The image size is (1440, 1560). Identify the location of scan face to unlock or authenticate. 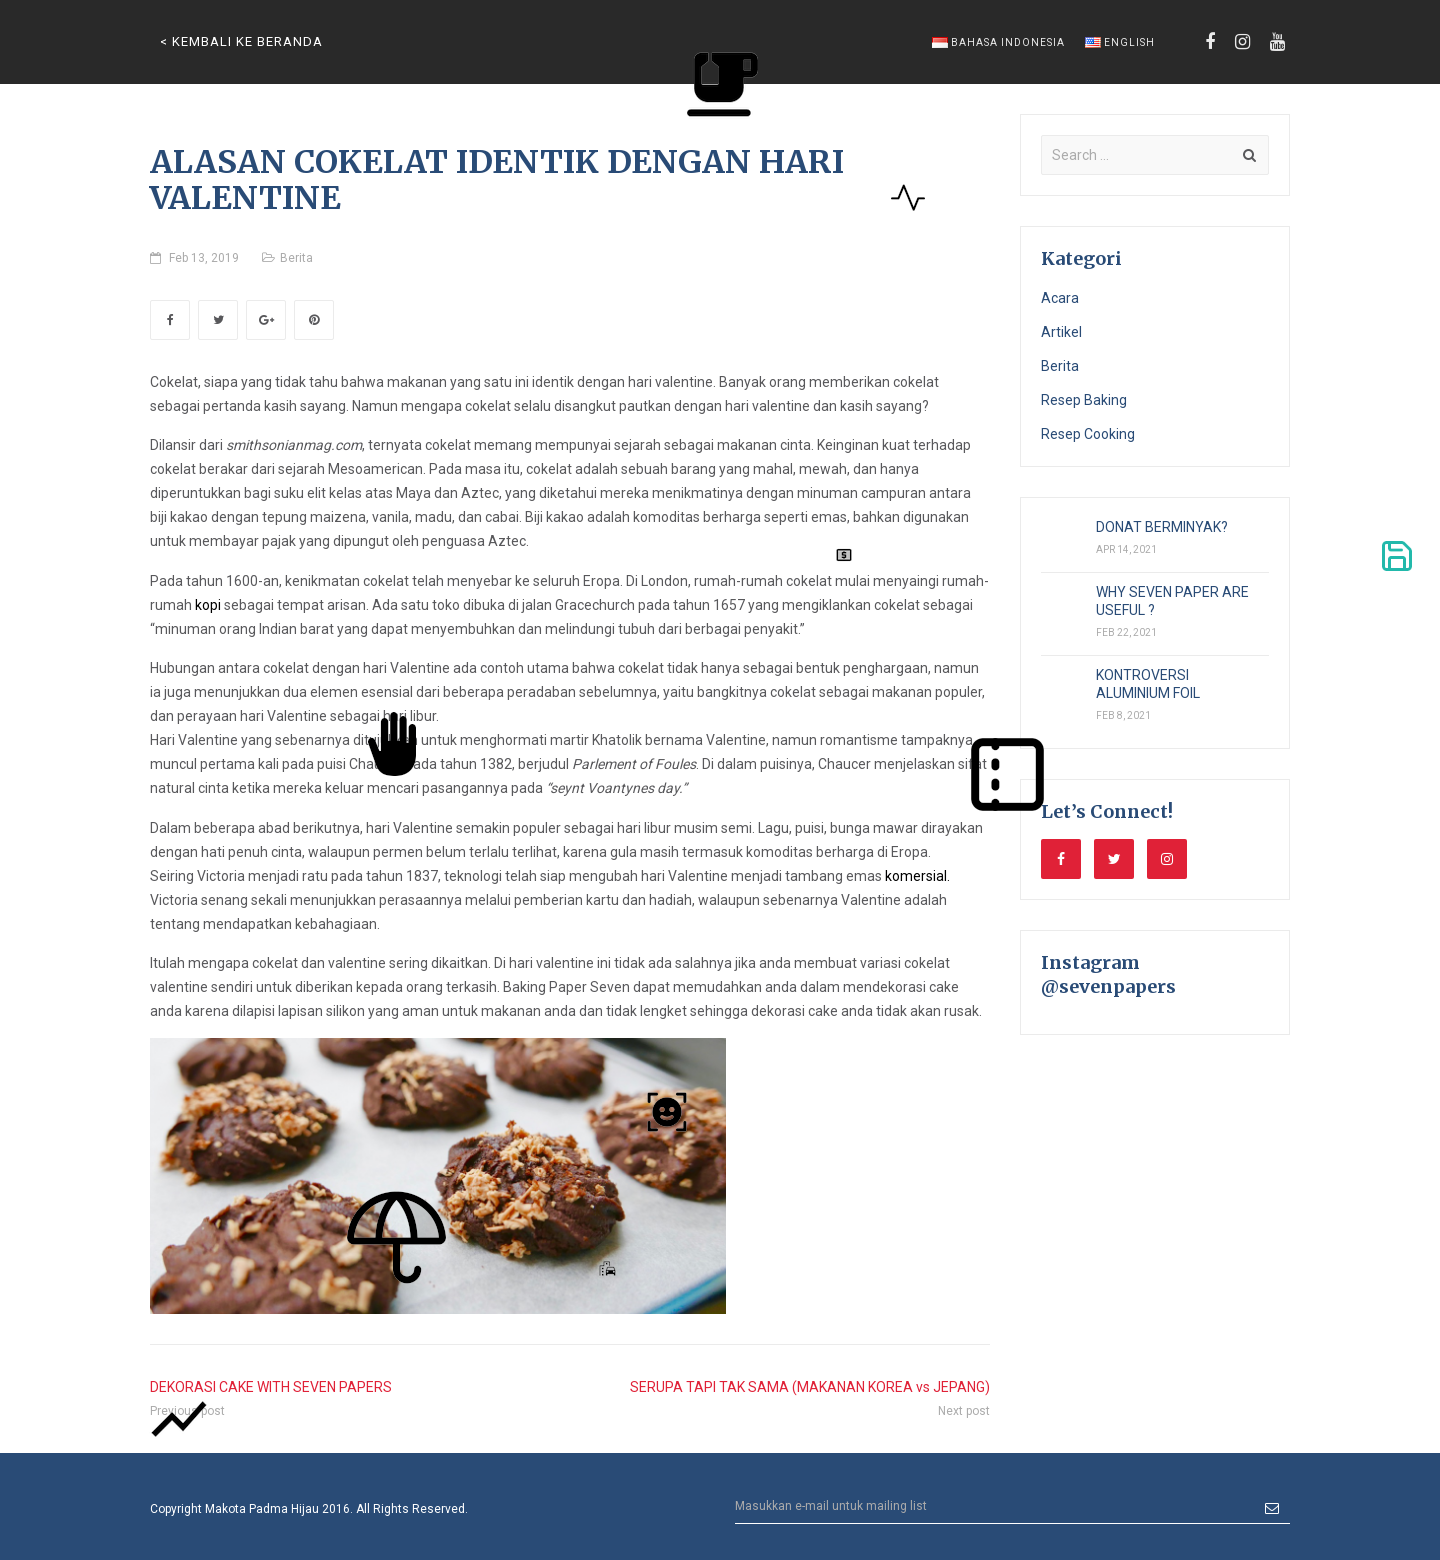
(667, 1112).